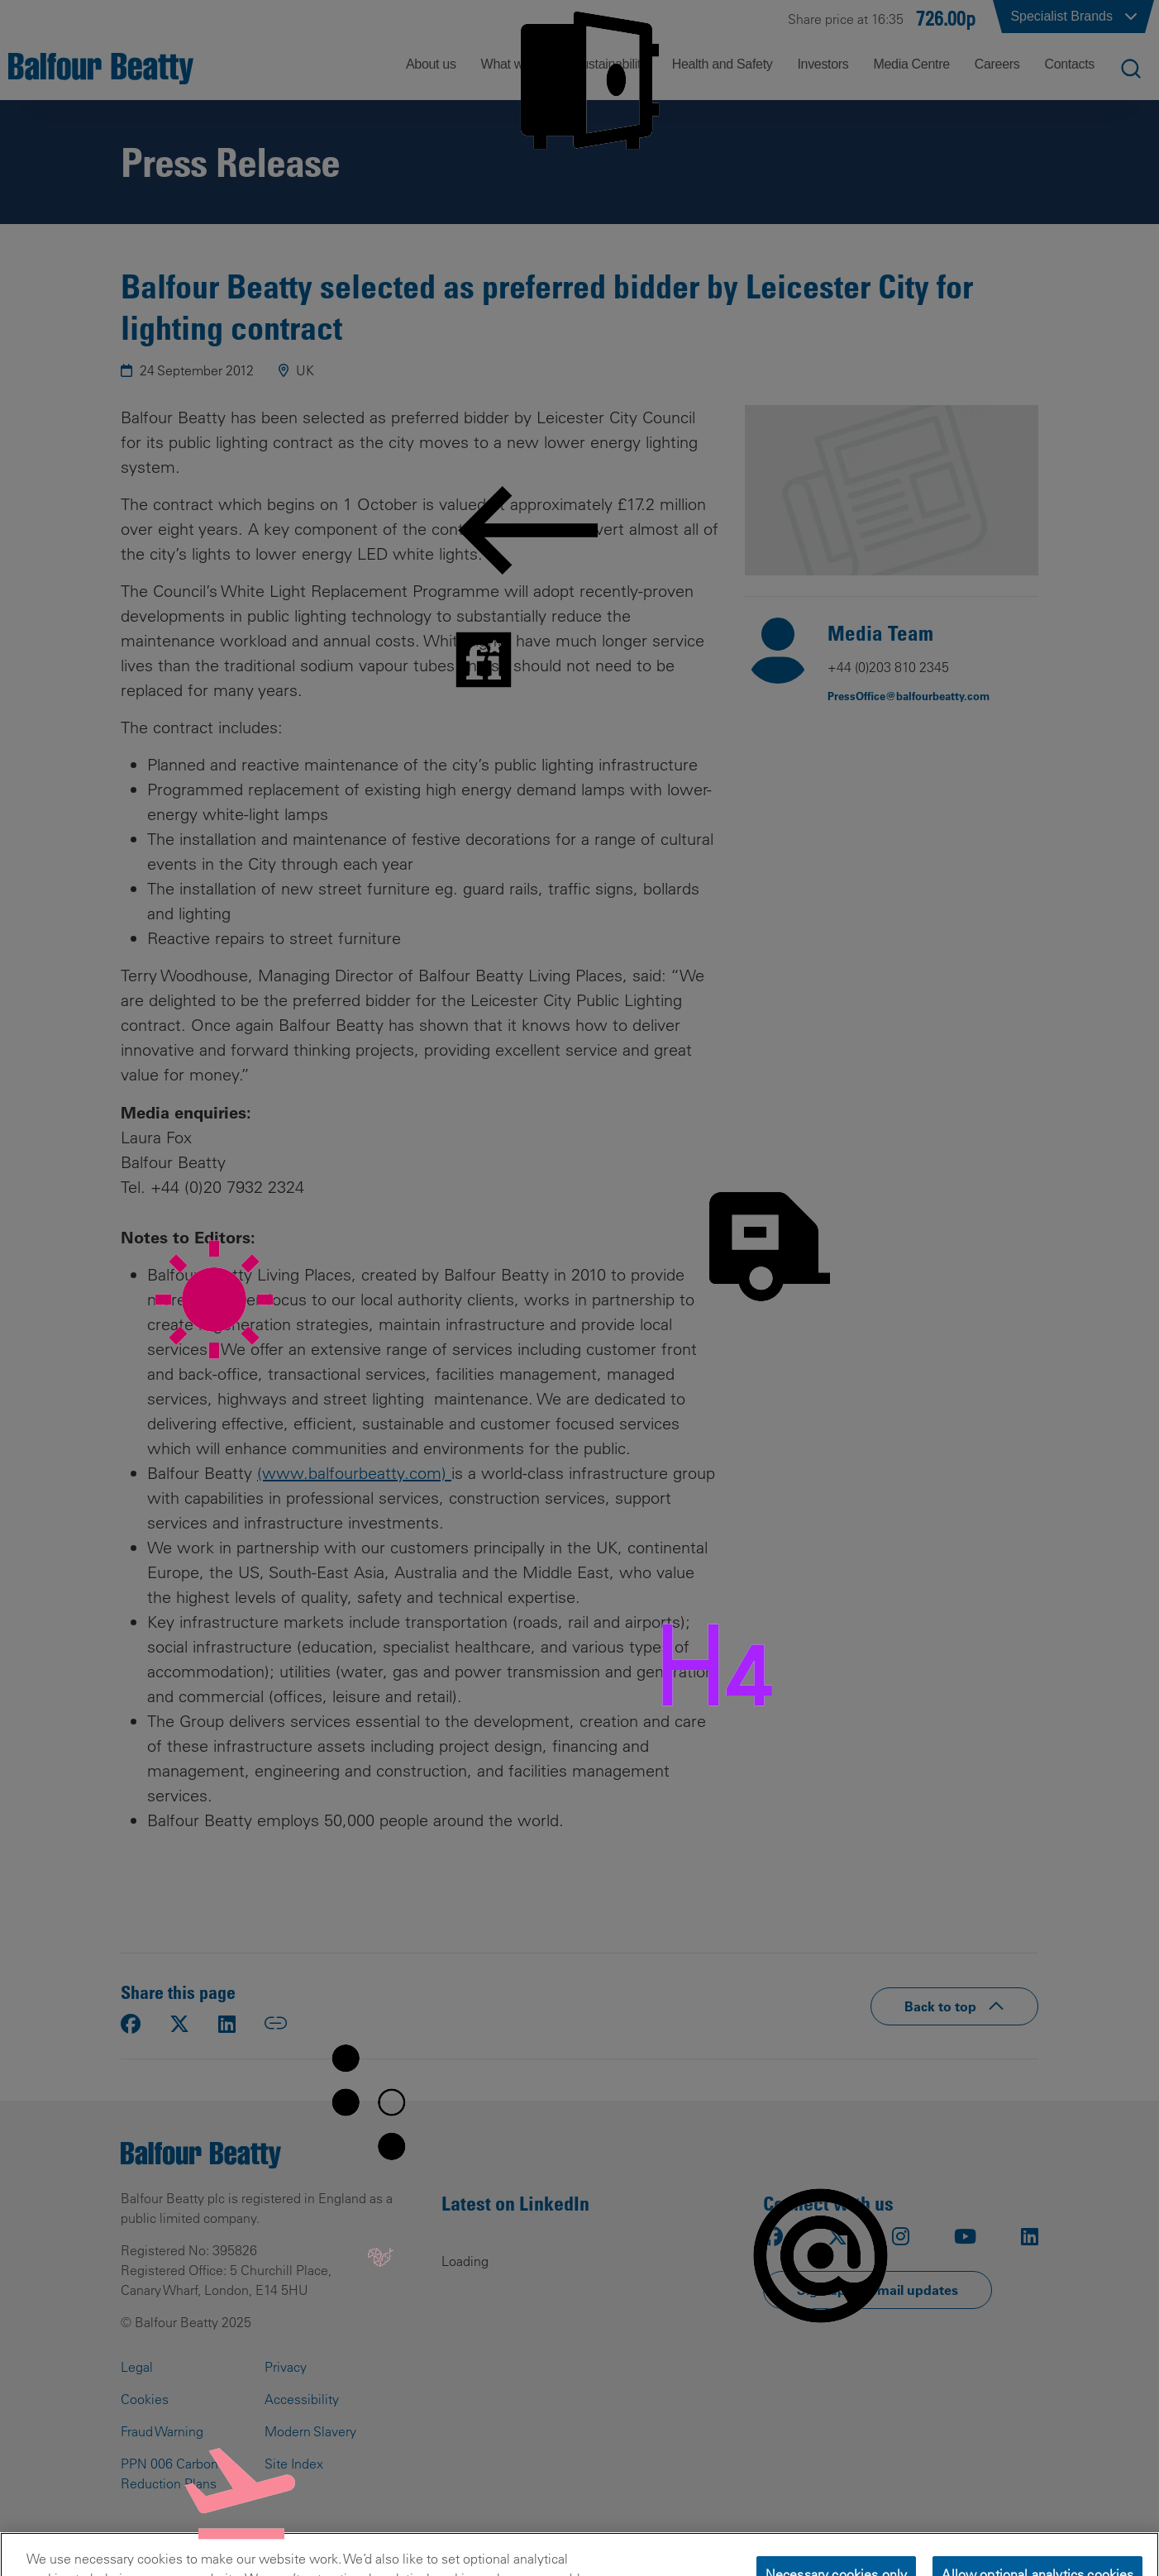 This screenshot has height=2576, width=1159. I want to click on view caravan or RV rental options, so click(766, 1243).